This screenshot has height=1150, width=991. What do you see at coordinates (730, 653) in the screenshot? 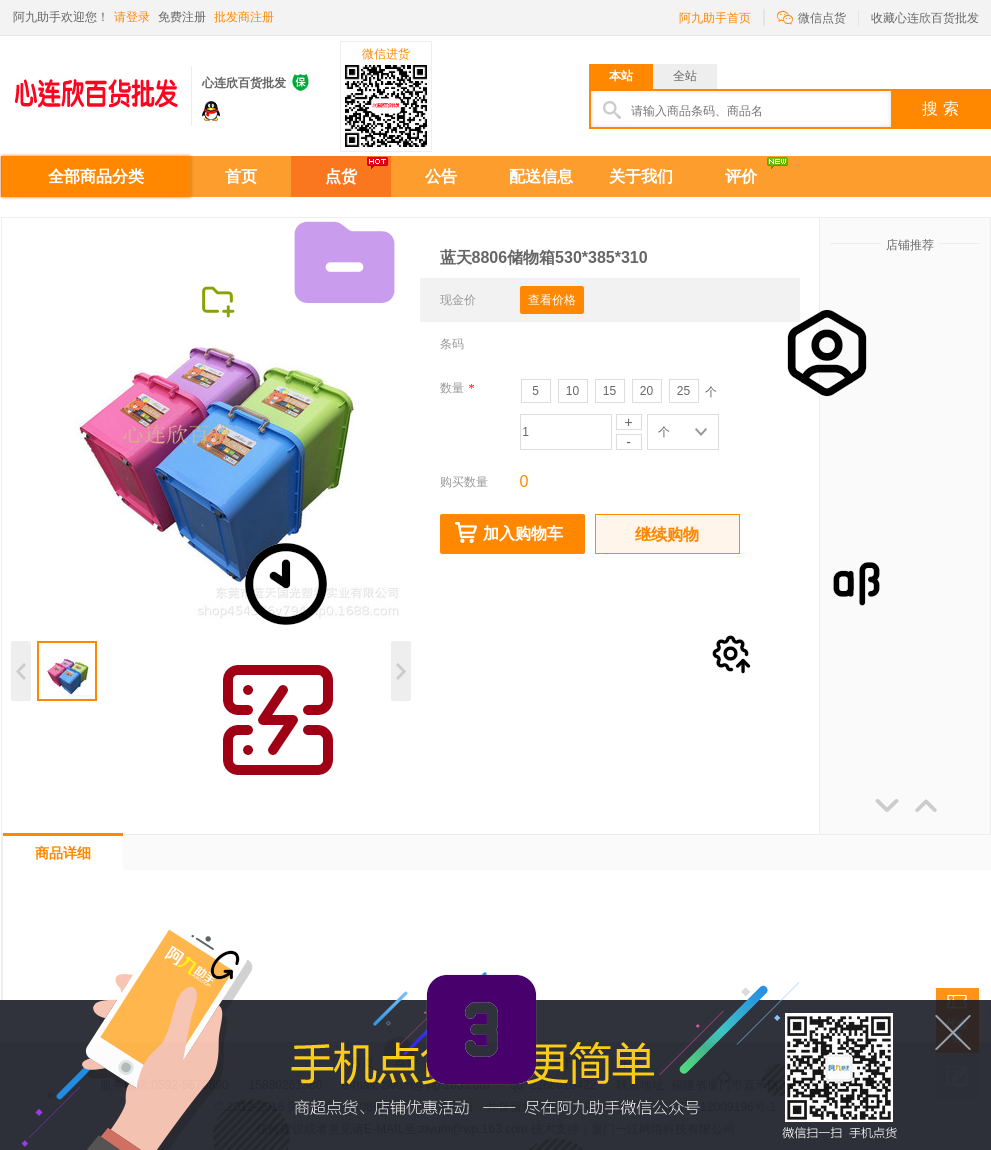
I see `upgrade or update settings` at bounding box center [730, 653].